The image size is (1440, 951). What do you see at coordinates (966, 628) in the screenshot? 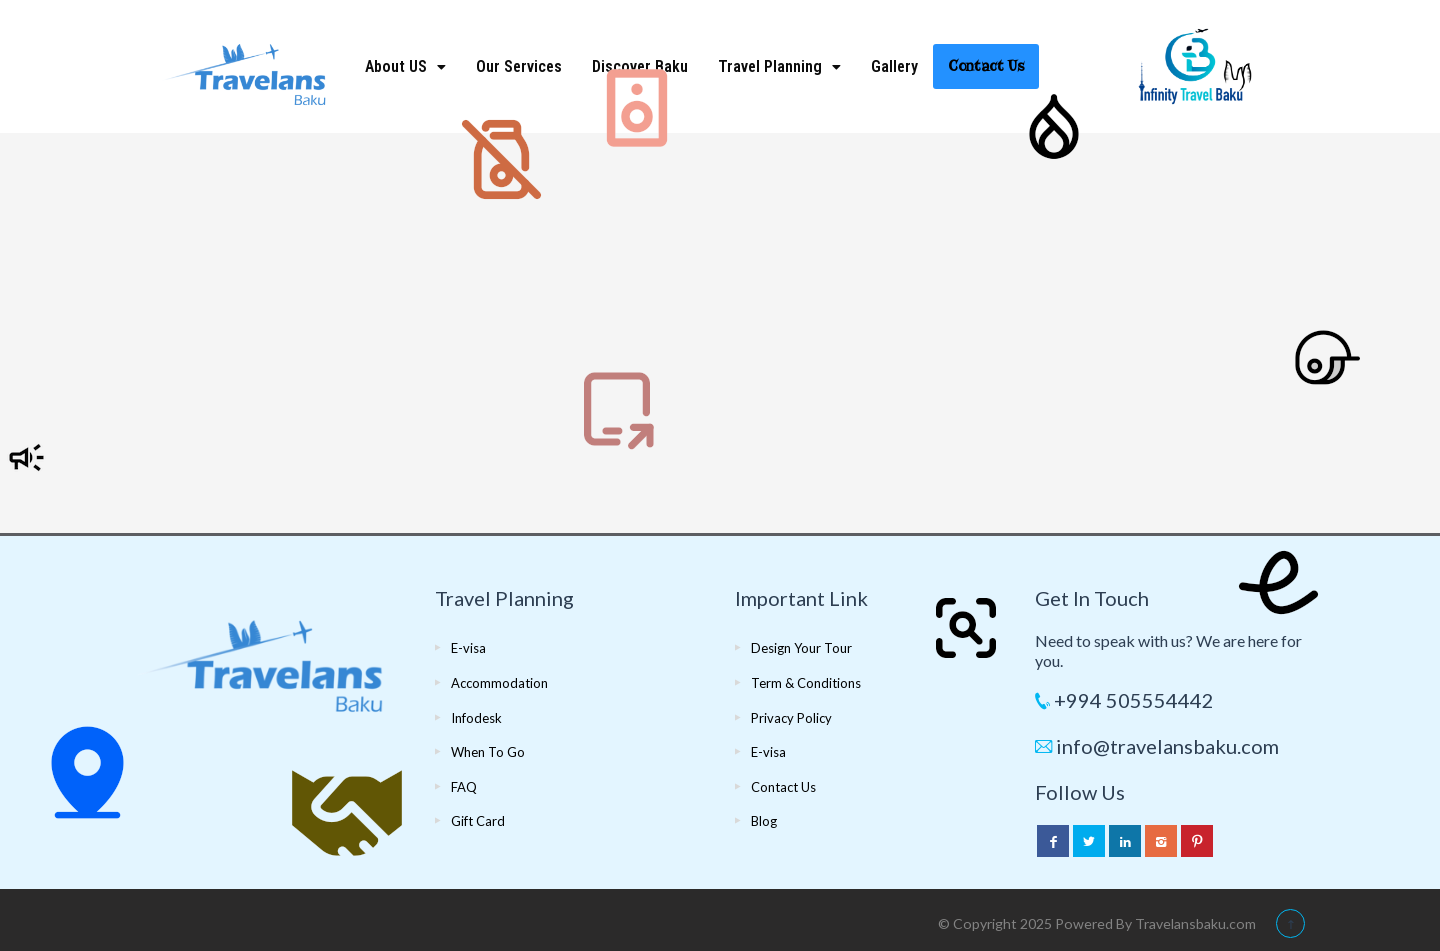
I see `scan or search within a selected area` at bounding box center [966, 628].